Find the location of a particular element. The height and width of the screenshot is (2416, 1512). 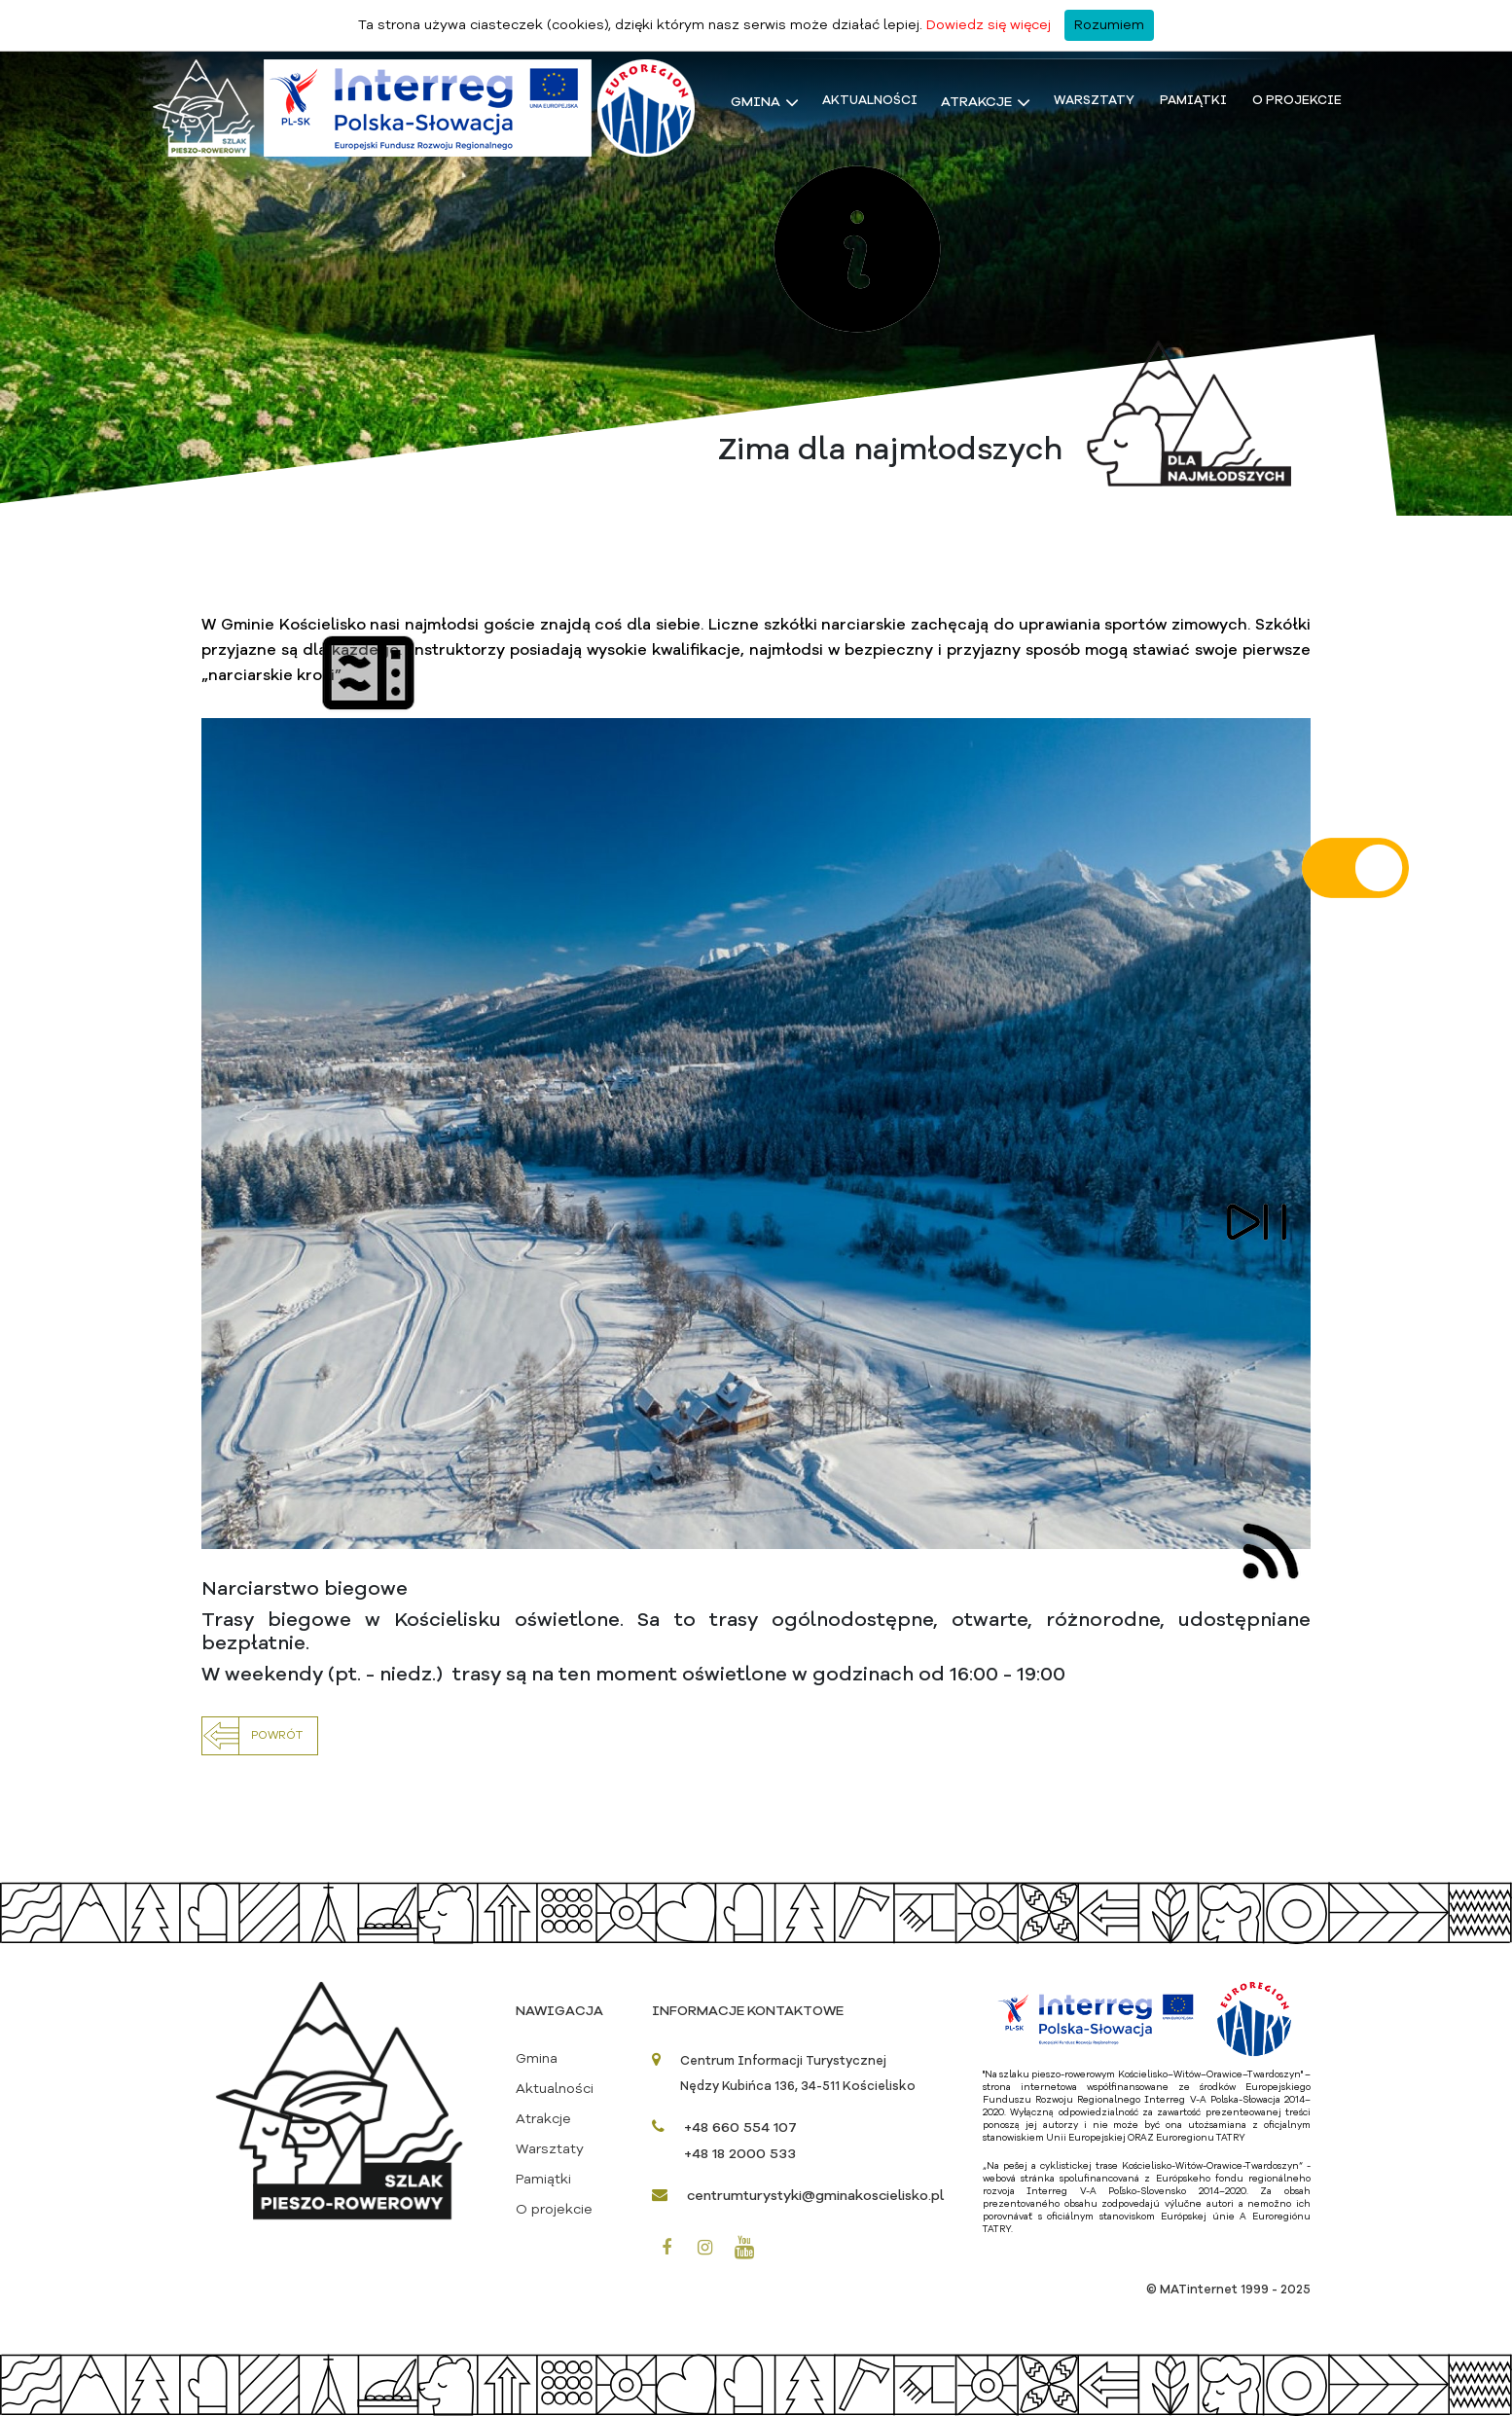

view more information or details is located at coordinates (857, 249).